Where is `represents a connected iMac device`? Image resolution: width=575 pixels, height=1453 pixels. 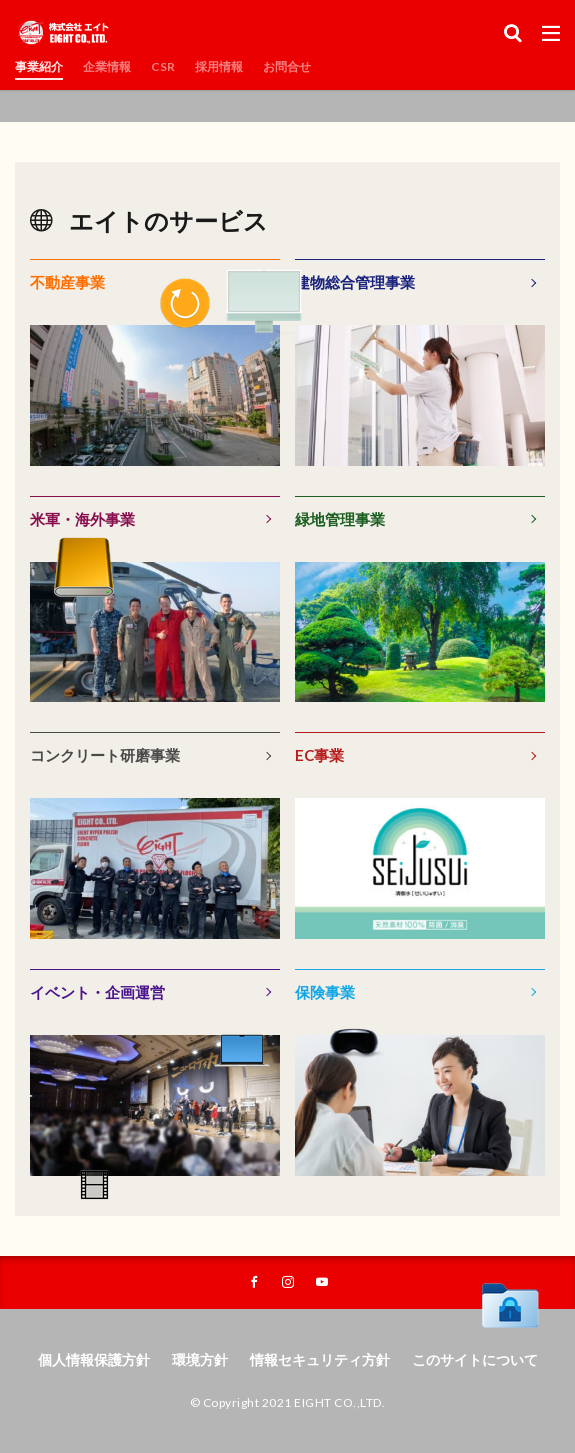
represents a connected iMac device is located at coordinates (264, 300).